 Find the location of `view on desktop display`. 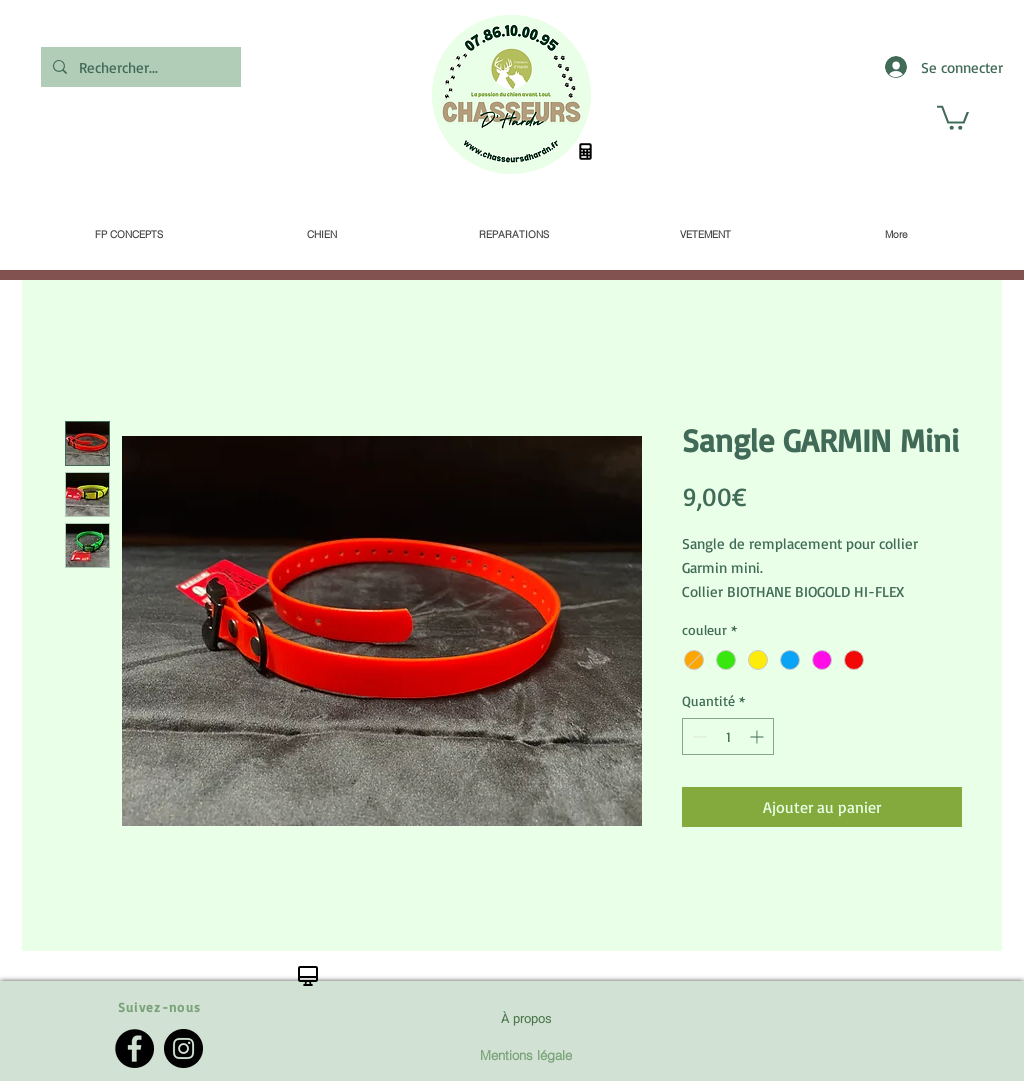

view on desktop display is located at coordinates (308, 976).